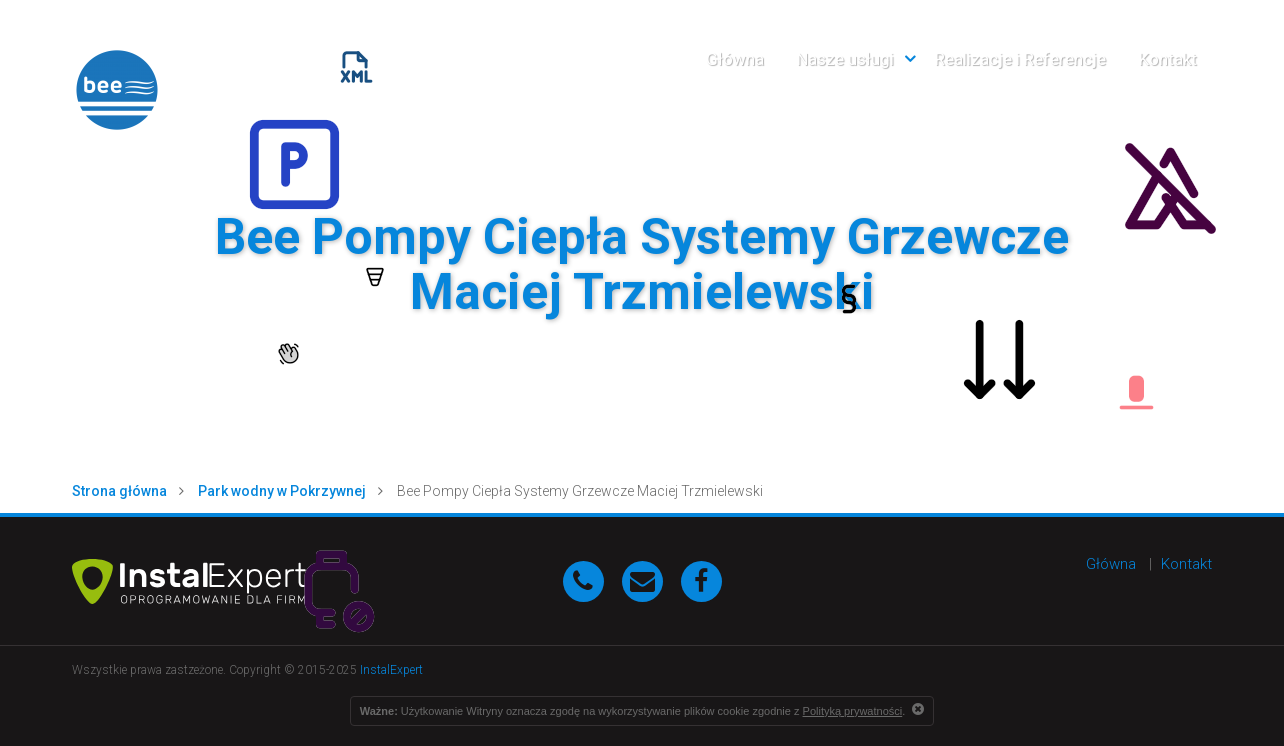 This screenshot has height=746, width=1284. What do you see at coordinates (849, 299) in the screenshot?
I see `indicates a section or paragraph marker` at bounding box center [849, 299].